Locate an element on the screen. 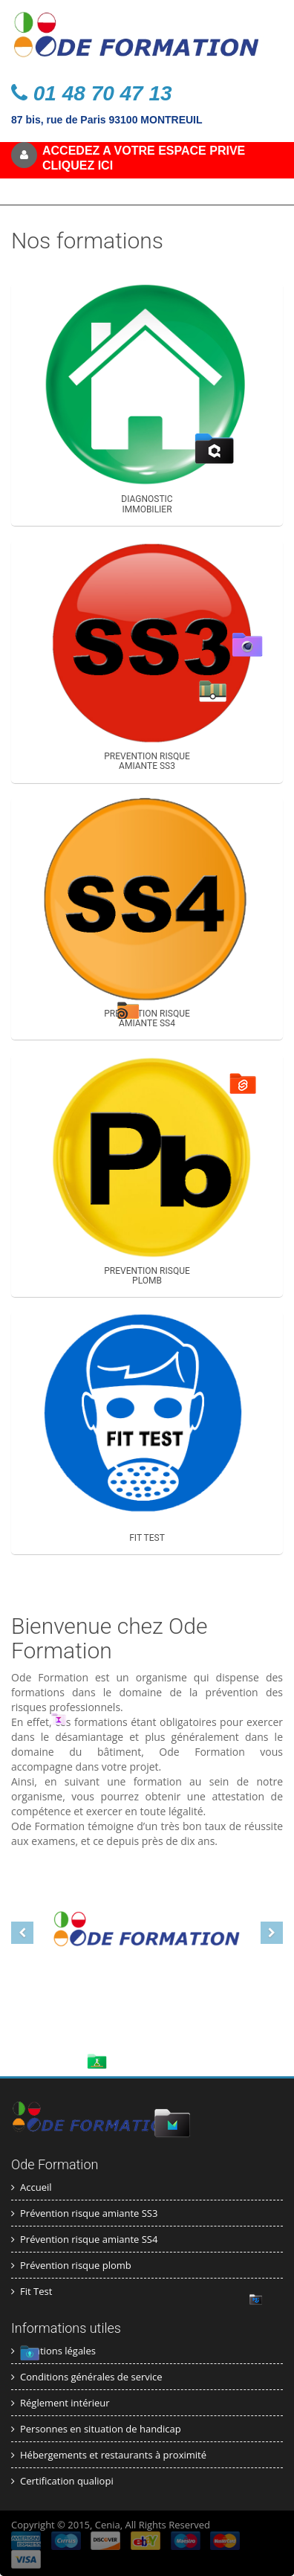 The height and width of the screenshot is (2576, 294). open quixel assets folder is located at coordinates (214, 449).